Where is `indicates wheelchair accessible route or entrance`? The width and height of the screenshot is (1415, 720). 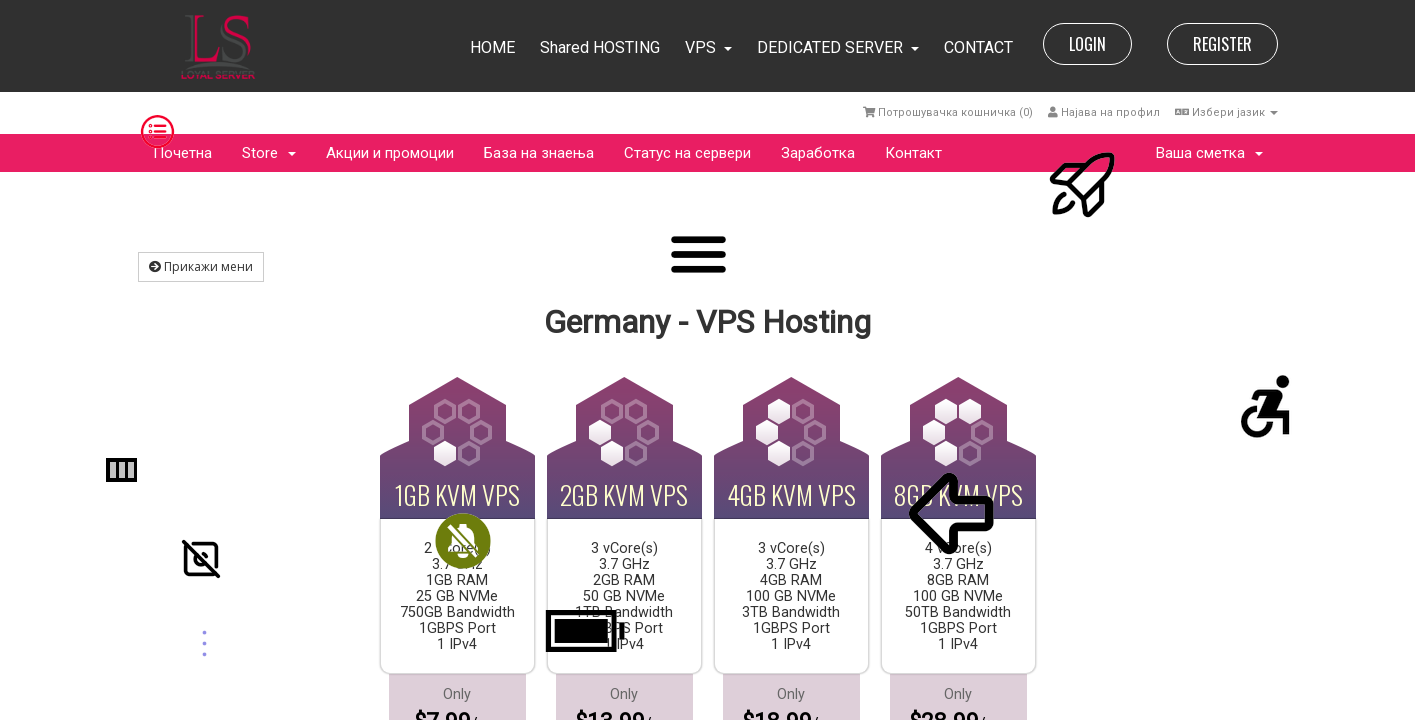 indicates wheelchair accessible route or entrance is located at coordinates (1263, 405).